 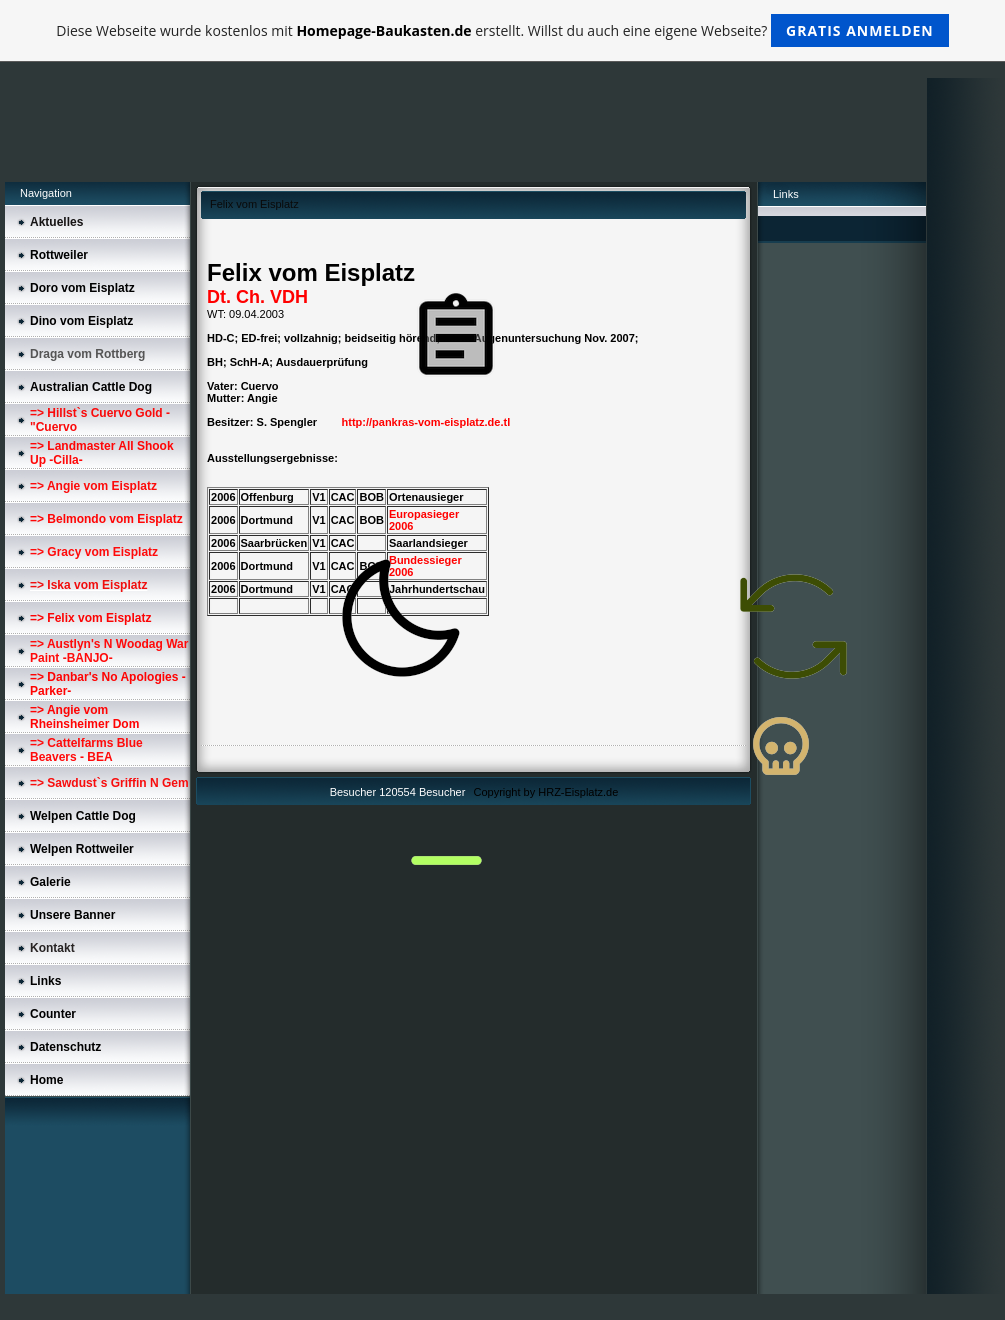 What do you see at coordinates (781, 747) in the screenshot?
I see `indicates danger or hazardous content` at bounding box center [781, 747].